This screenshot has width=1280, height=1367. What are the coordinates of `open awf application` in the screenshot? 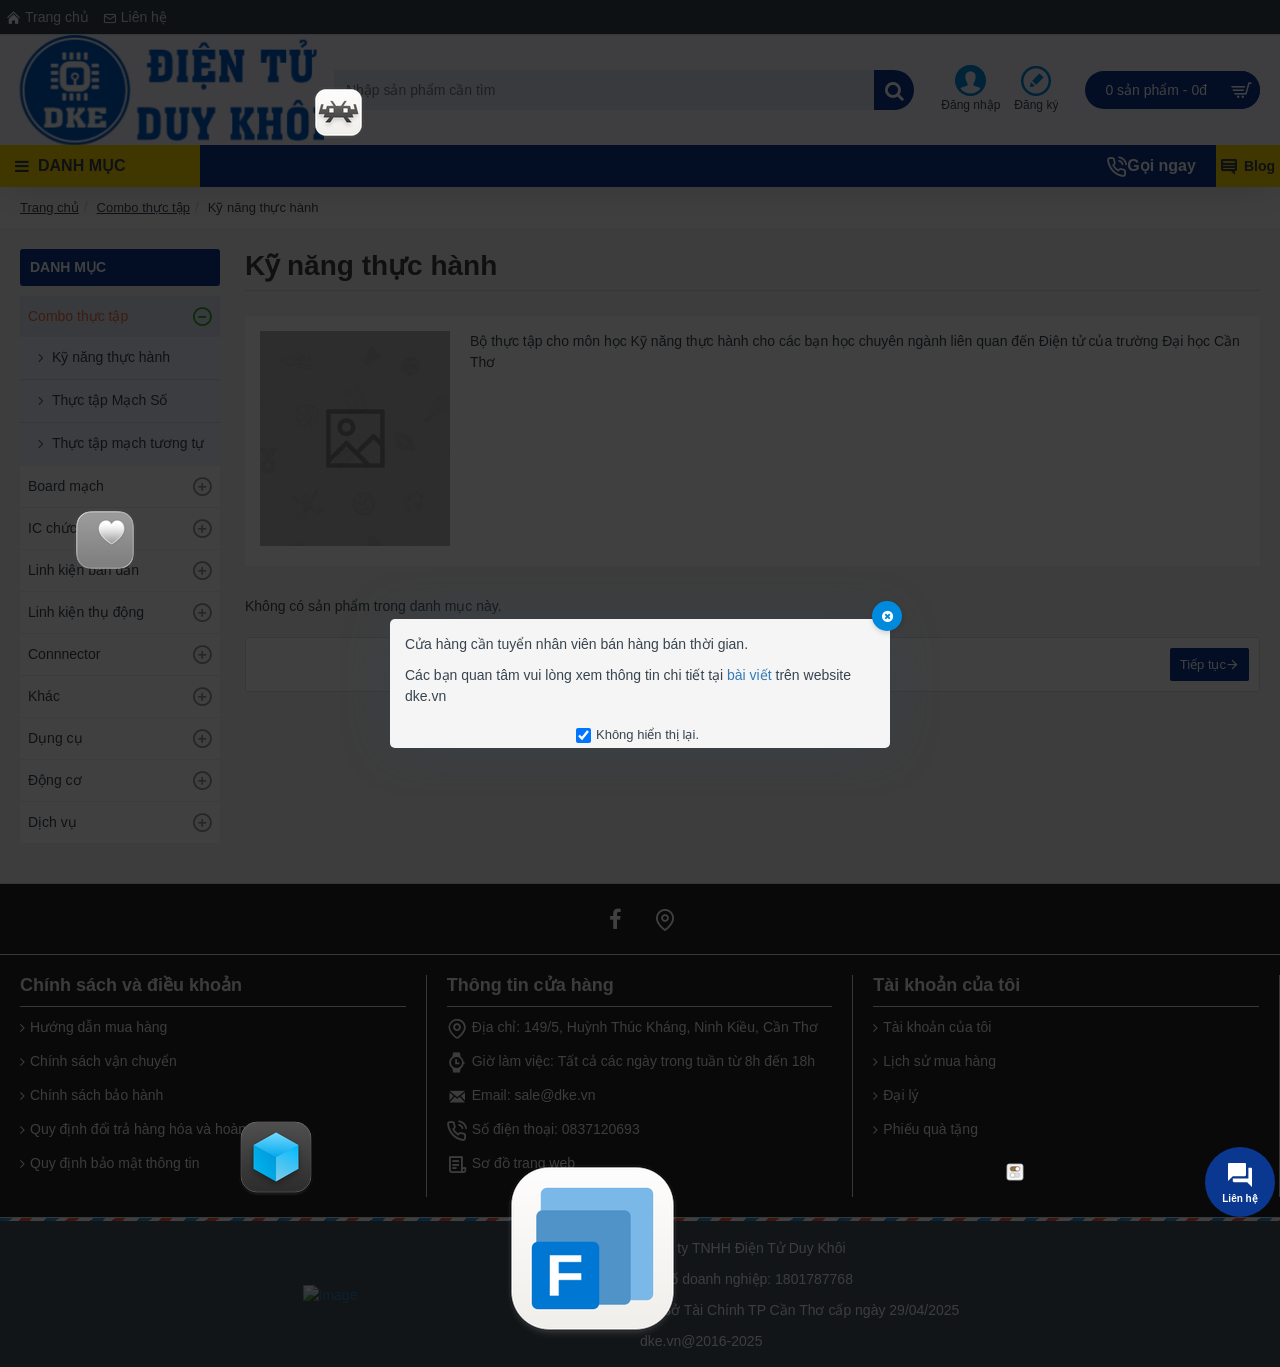 It's located at (276, 1157).